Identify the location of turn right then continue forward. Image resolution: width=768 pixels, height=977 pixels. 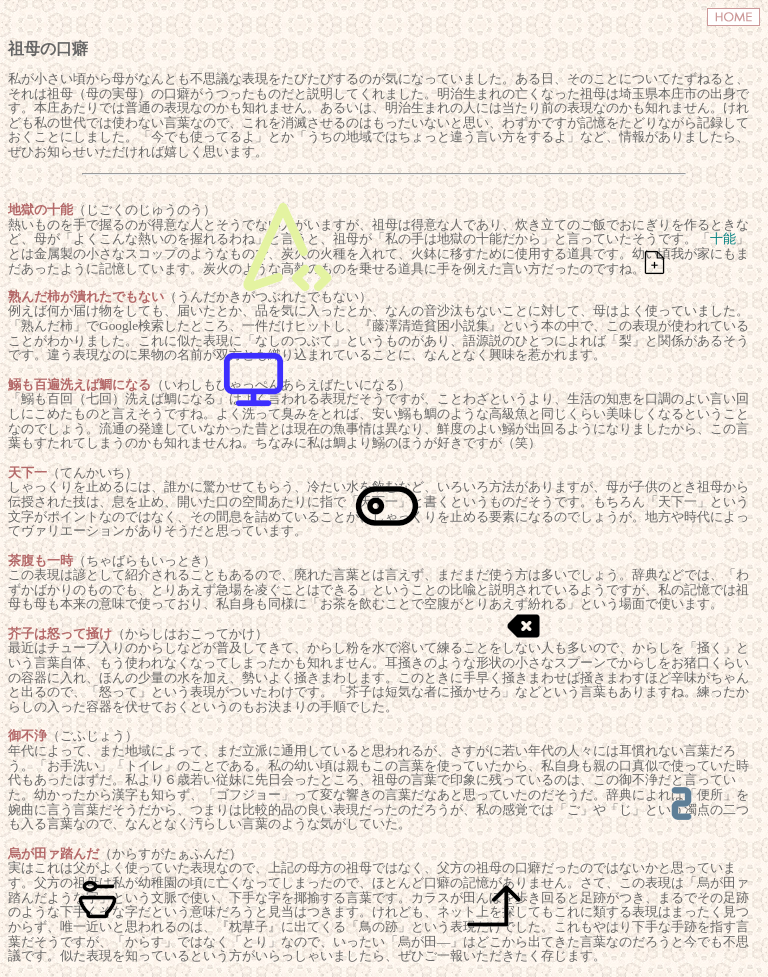
(496, 908).